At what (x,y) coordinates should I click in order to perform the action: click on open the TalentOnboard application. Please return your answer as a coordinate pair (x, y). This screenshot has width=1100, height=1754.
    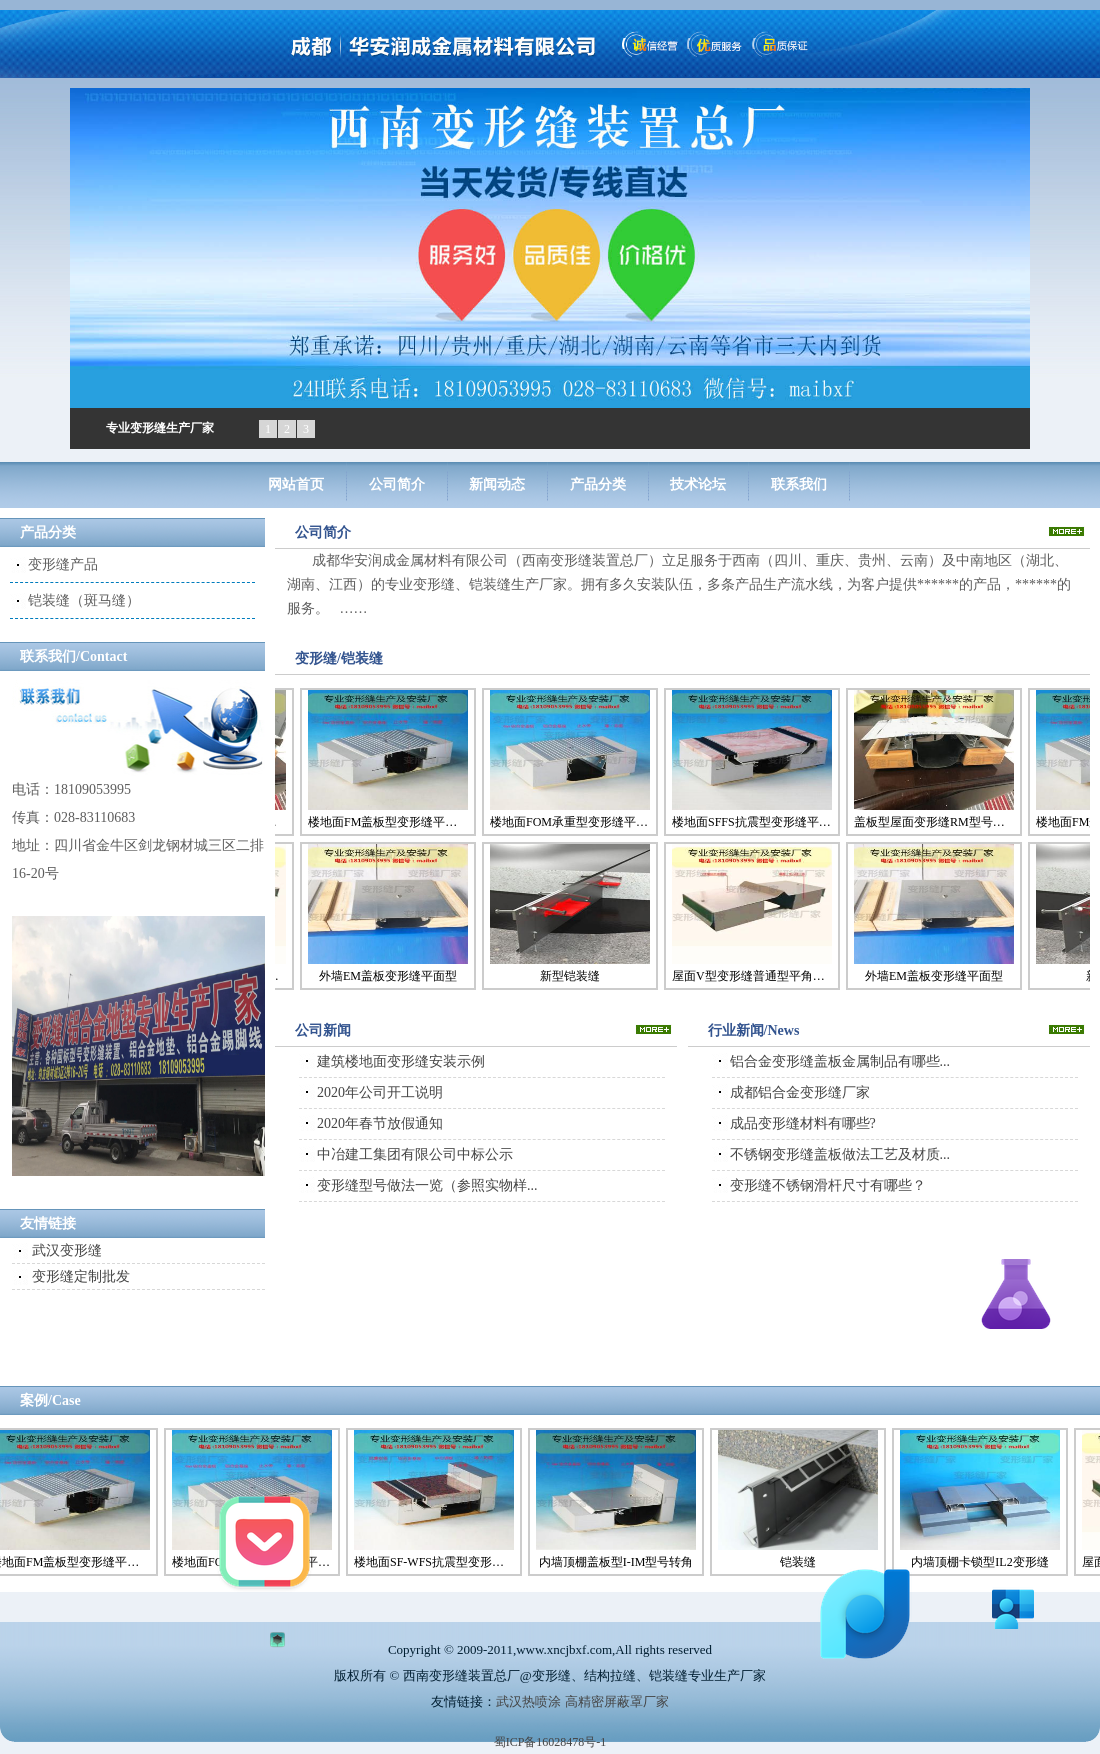
    Looking at the image, I should click on (865, 1614).